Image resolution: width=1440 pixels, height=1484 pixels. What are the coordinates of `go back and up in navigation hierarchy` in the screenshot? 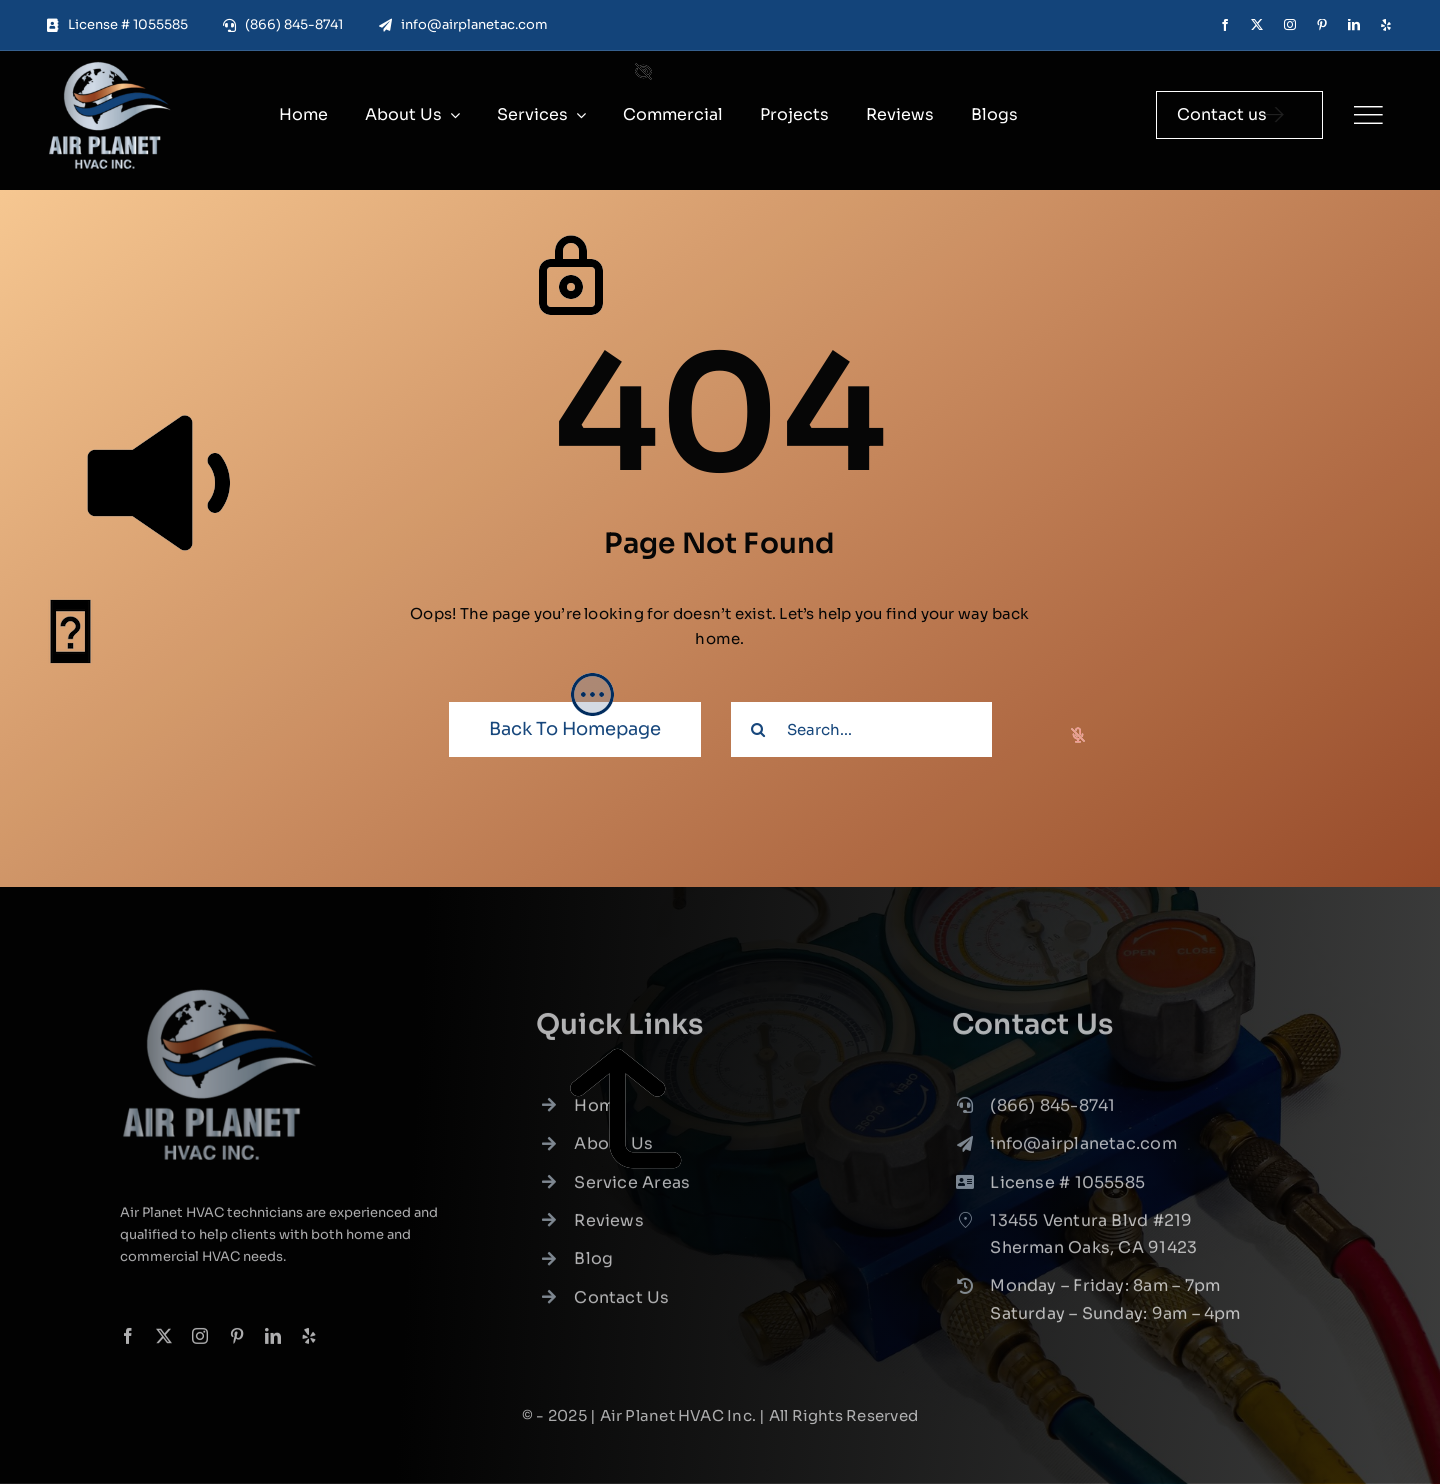 It's located at (625, 1112).